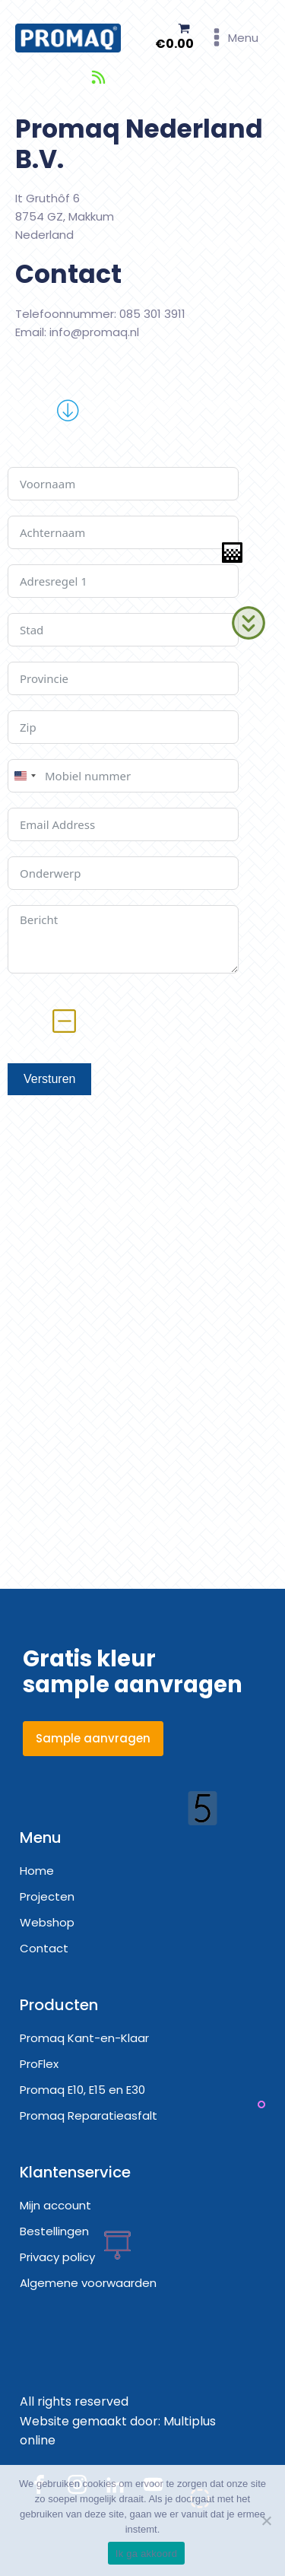 The height and width of the screenshot is (2576, 285). Describe the element at coordinates (261, 2104) in the screenshot. I see `indicates gender-neutral or unspecified gender option` at that location.